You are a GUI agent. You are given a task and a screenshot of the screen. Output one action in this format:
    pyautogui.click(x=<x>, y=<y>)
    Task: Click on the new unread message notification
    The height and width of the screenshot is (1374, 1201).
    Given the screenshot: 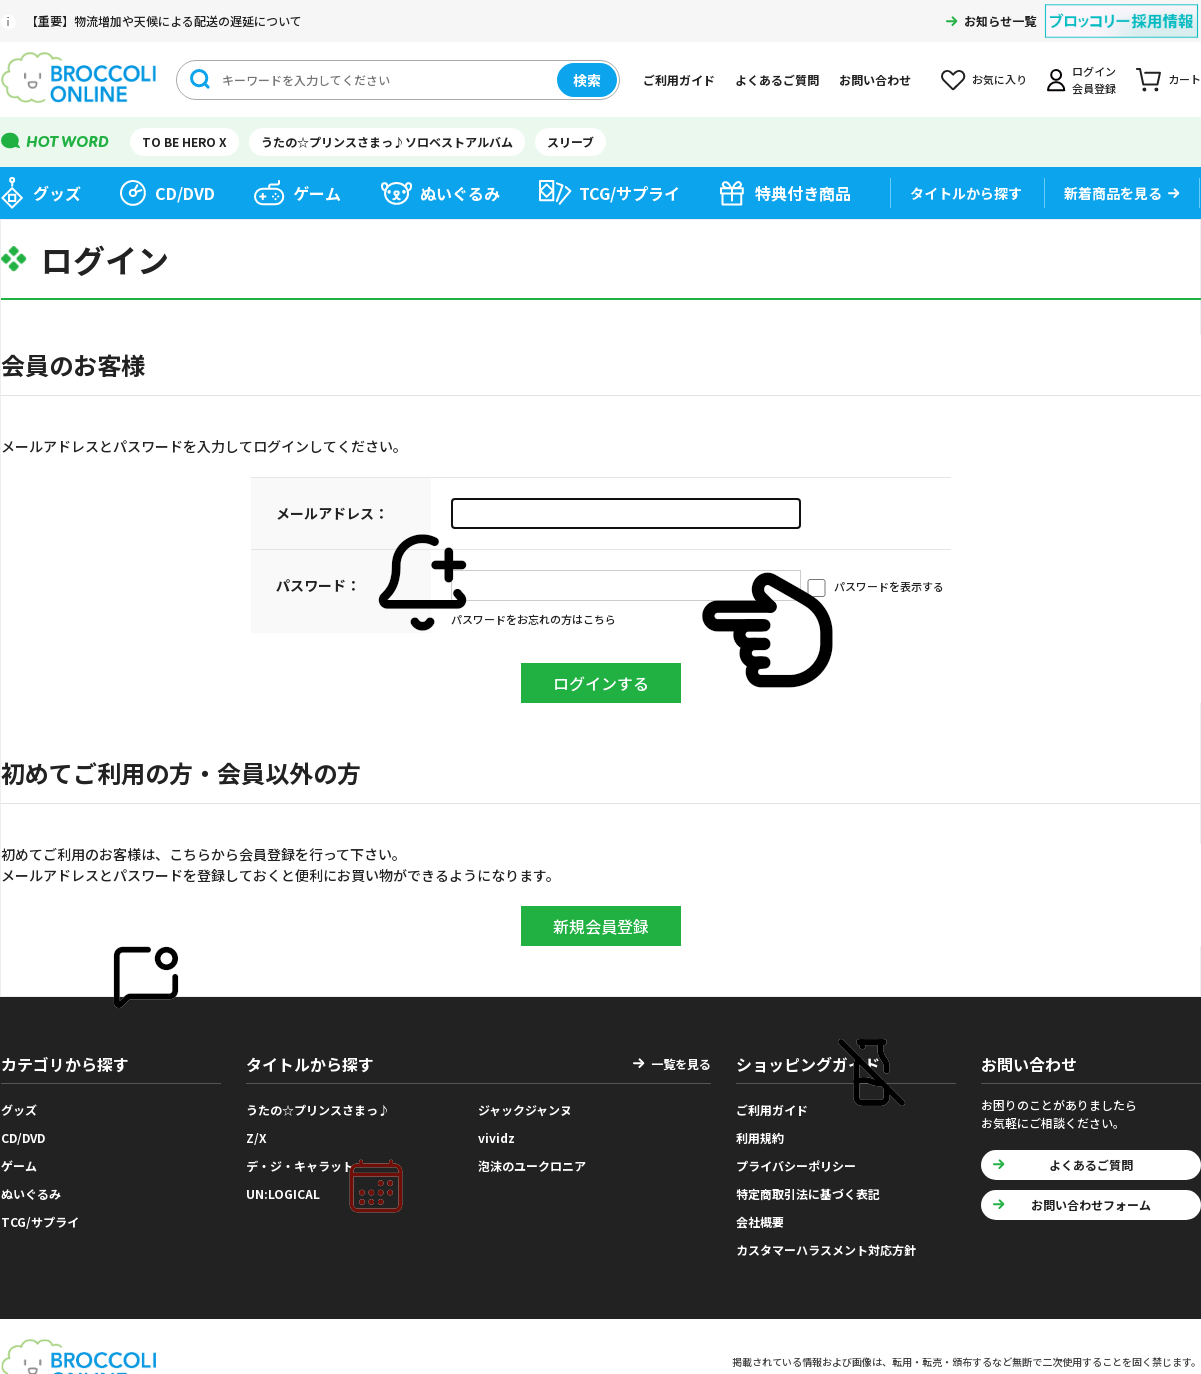 What is the action you would take?
    pyautogui.click(x=146, y=976)
    